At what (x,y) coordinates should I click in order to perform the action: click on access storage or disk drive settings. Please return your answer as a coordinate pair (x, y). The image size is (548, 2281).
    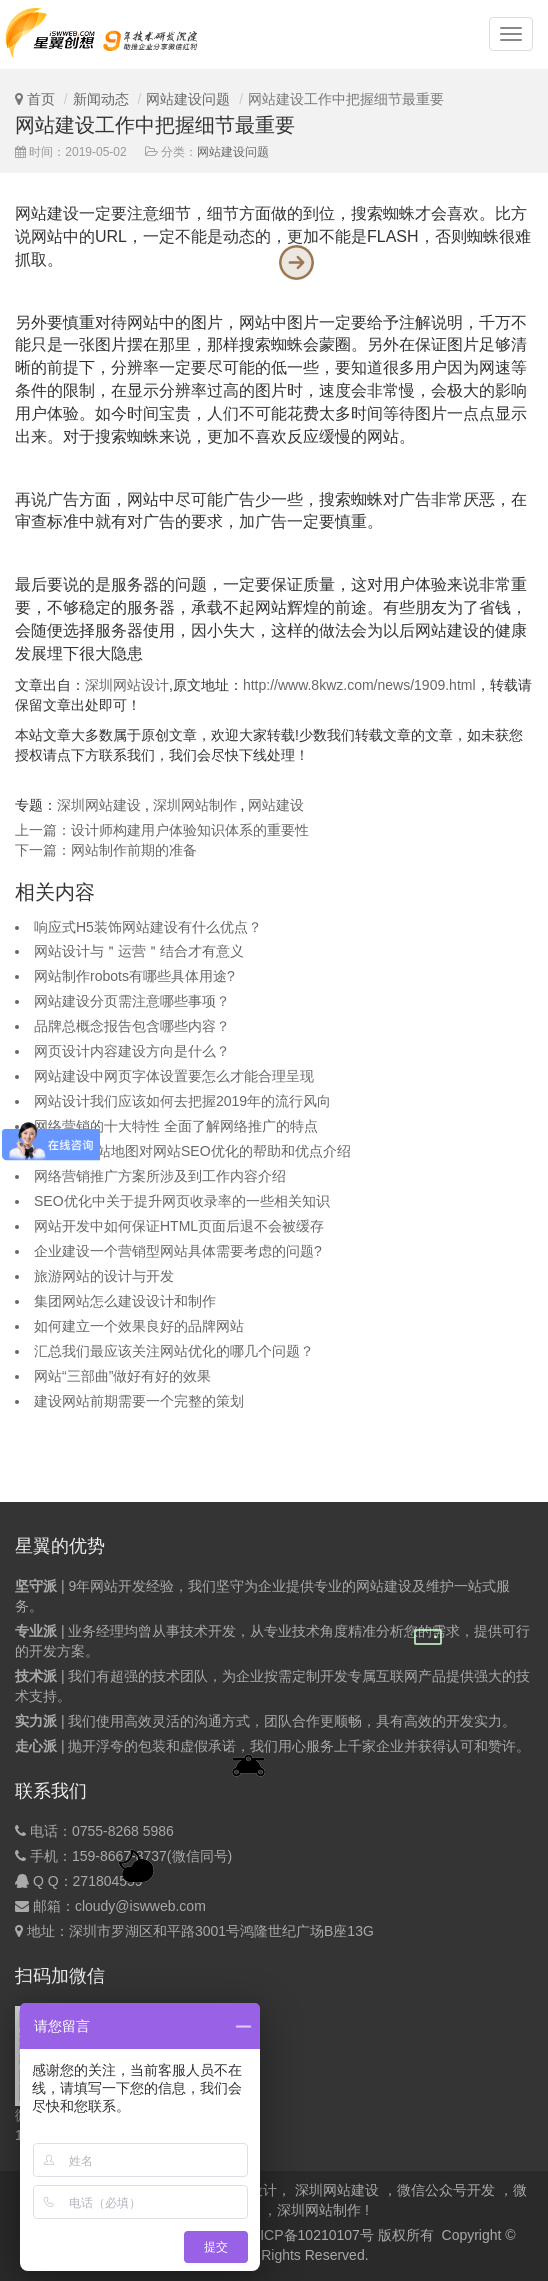
    Looking at the image, I should click on (428, 1637).